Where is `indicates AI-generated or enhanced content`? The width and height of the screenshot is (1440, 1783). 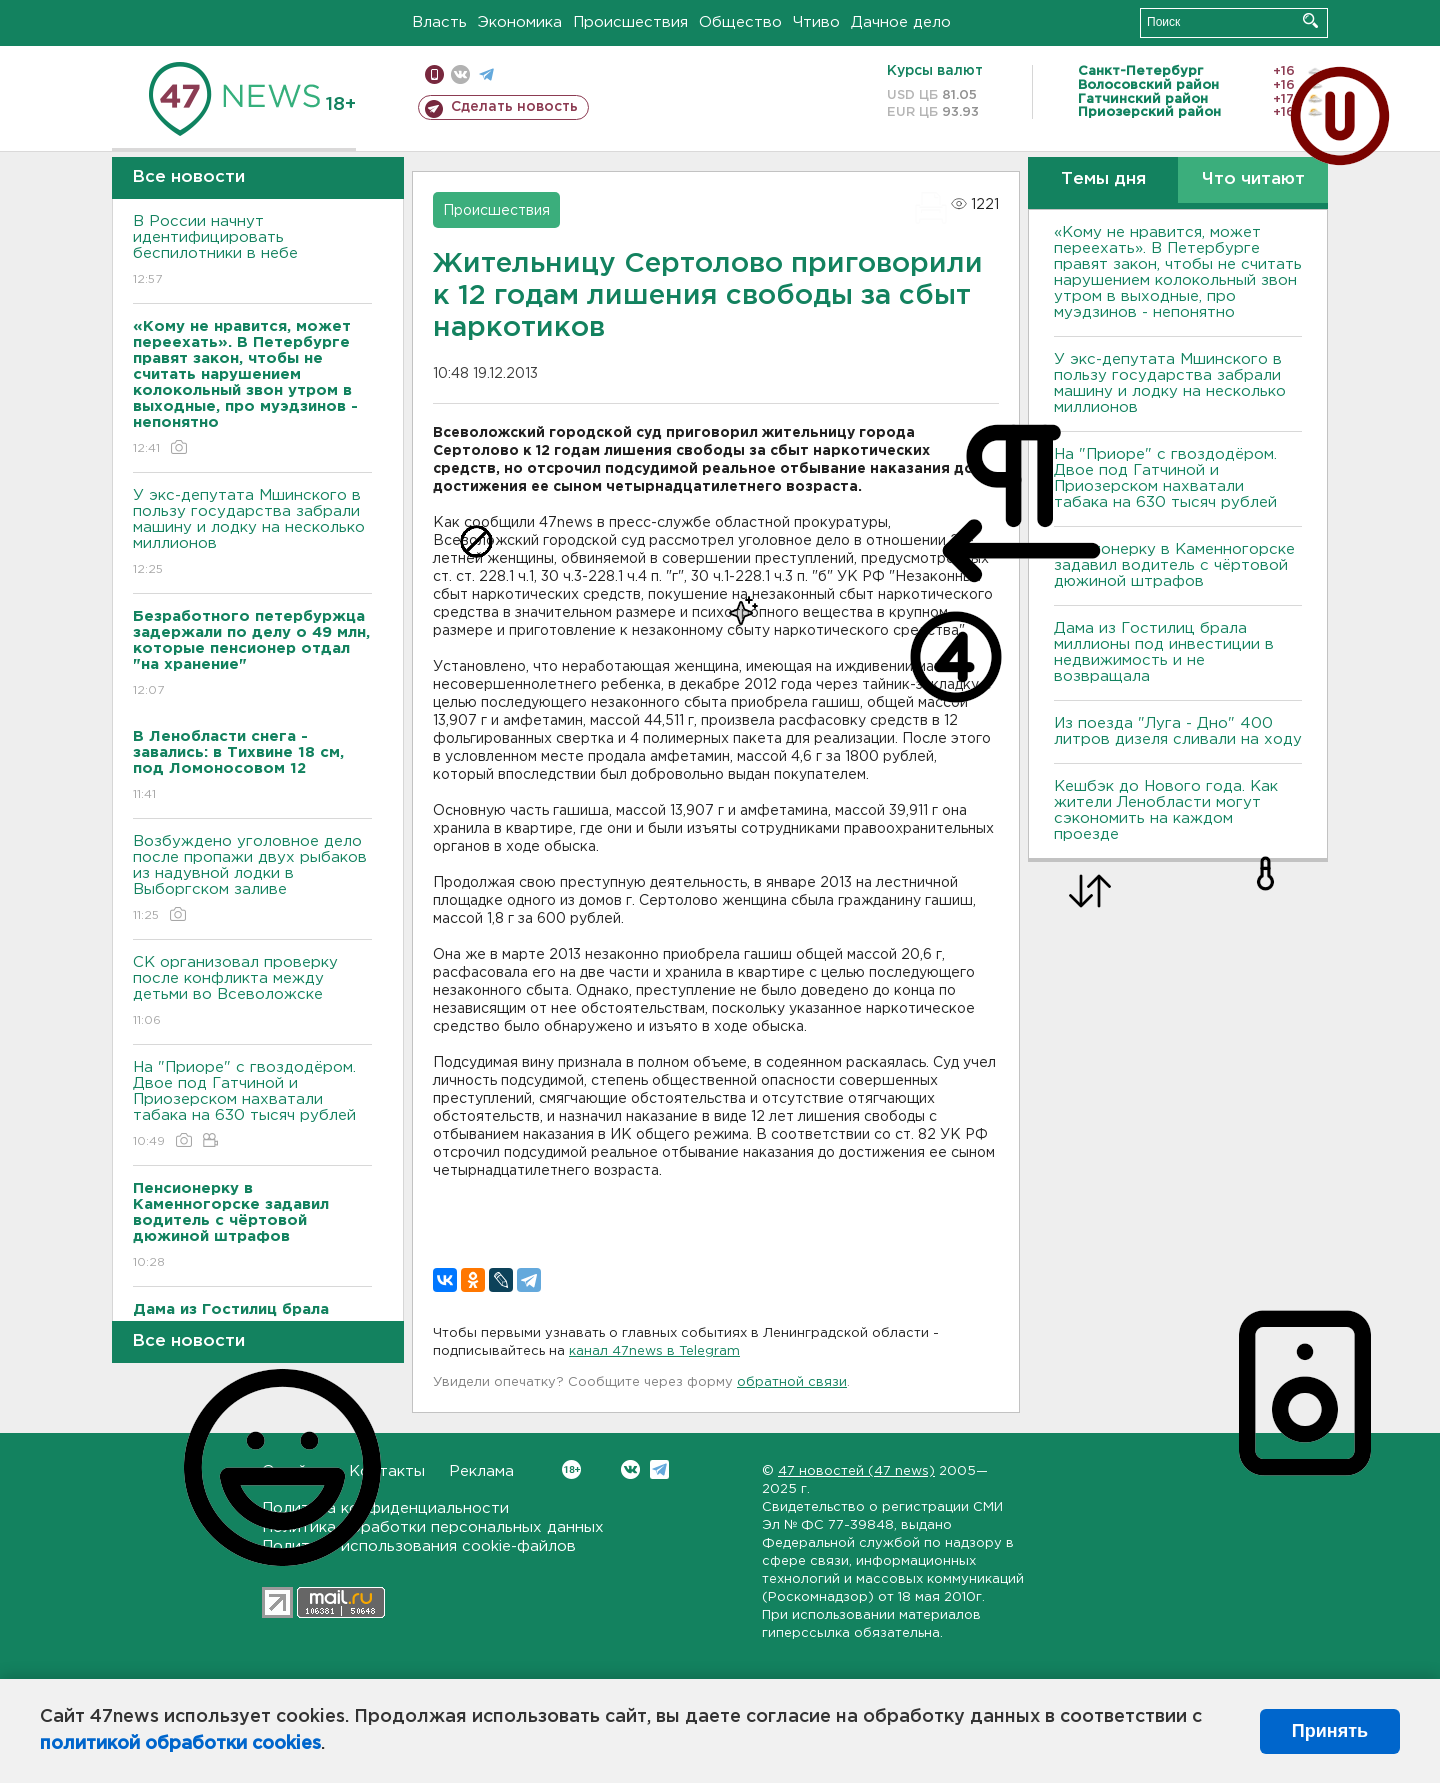 indicates AI-generated or enhanced content is located at coordinates (743, 611).